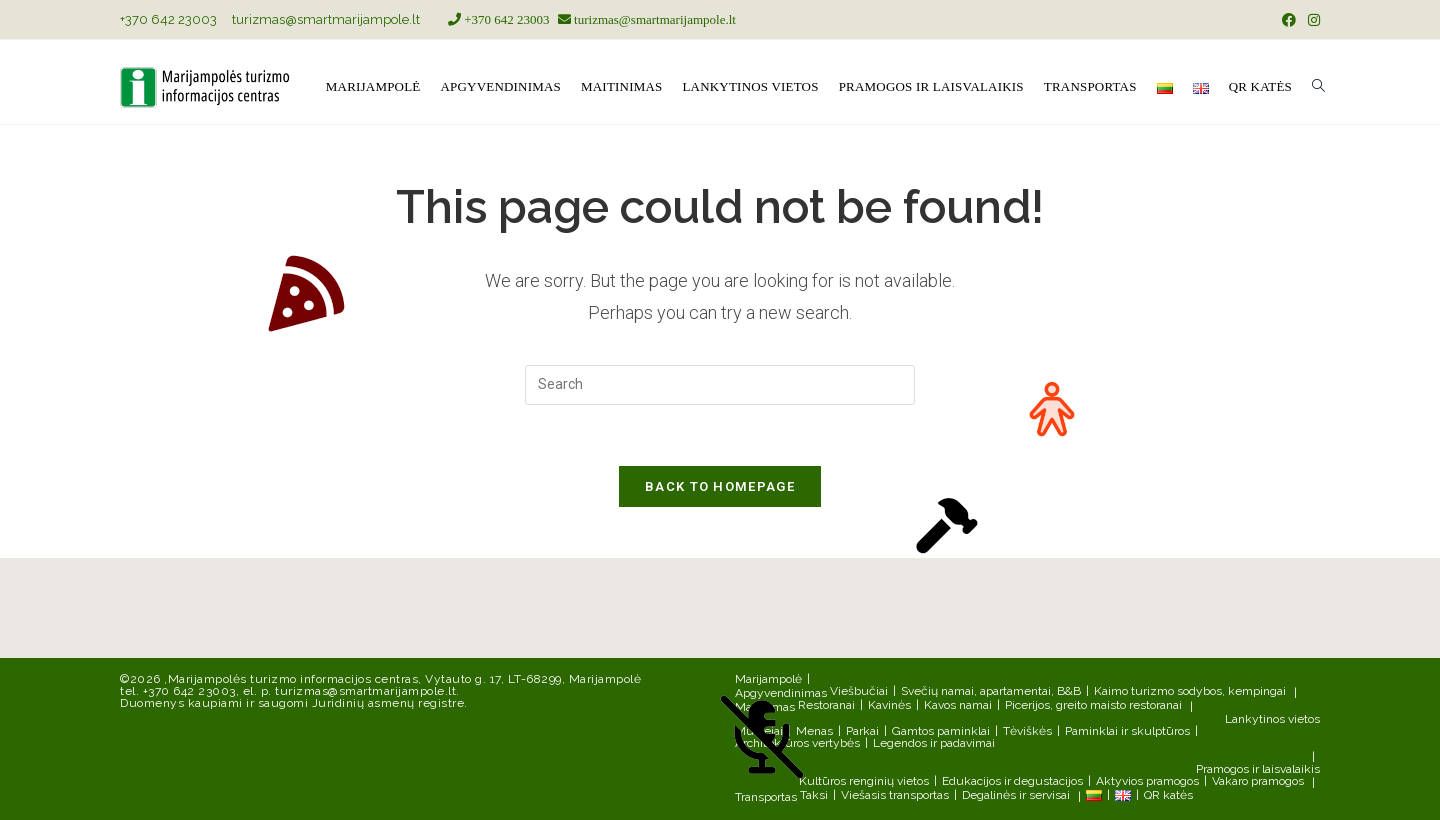 This screenshot has width=1440, height=820. What do you see at coordinates (946, 526) in the screenshot?
I see `access tools or settings` at bounding box center [946, 526].